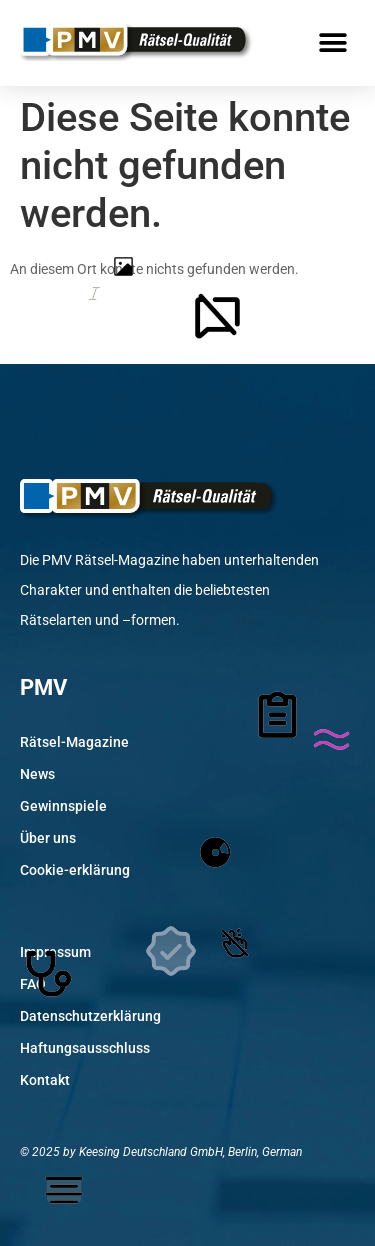 The width and height of the screenshot is (375, 1246). I want to click on view clipboard contents, so click(277, 715).